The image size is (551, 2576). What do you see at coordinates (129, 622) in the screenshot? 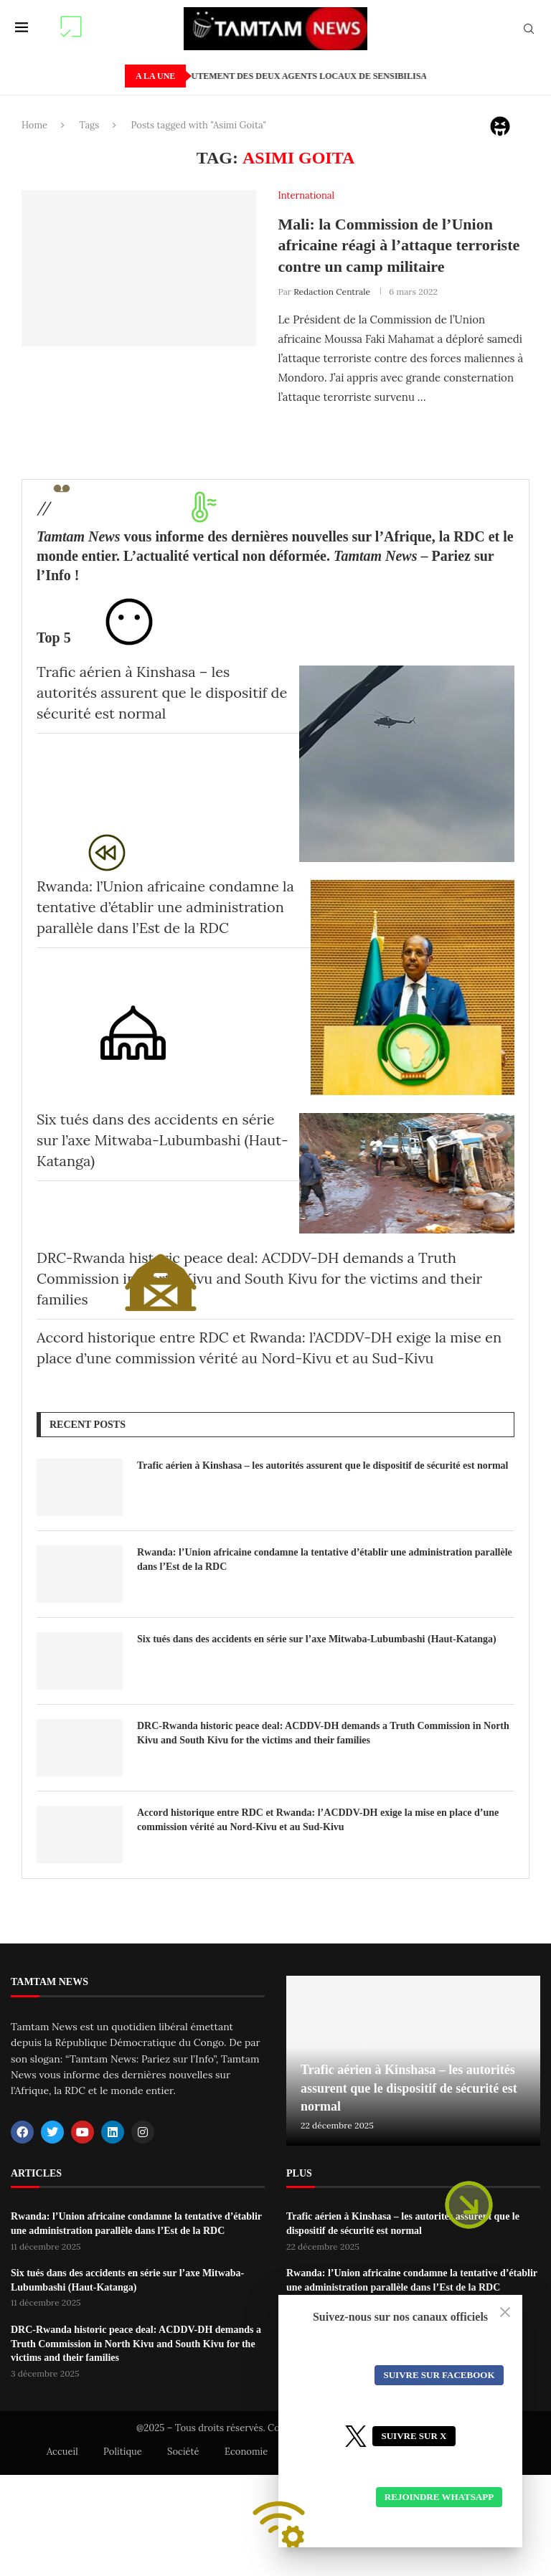
I see `add a reaction or emoji` at bounding box center [129, 622].